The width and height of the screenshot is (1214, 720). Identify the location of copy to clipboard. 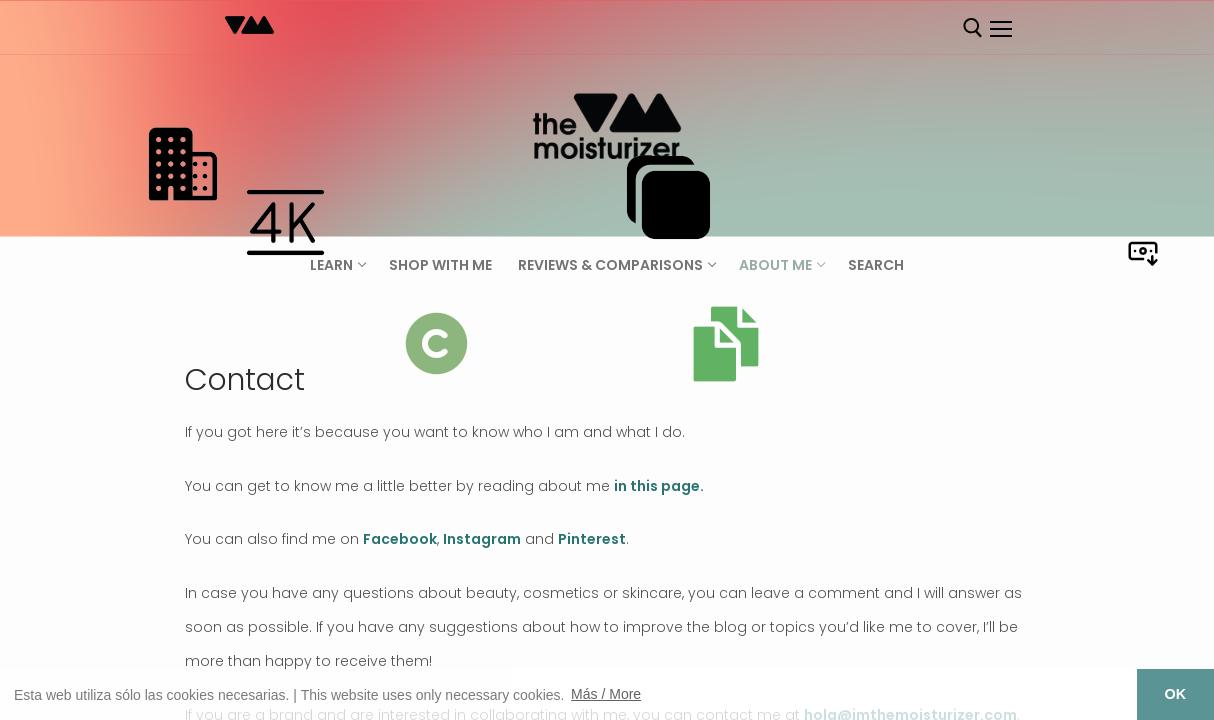
(668, 197).